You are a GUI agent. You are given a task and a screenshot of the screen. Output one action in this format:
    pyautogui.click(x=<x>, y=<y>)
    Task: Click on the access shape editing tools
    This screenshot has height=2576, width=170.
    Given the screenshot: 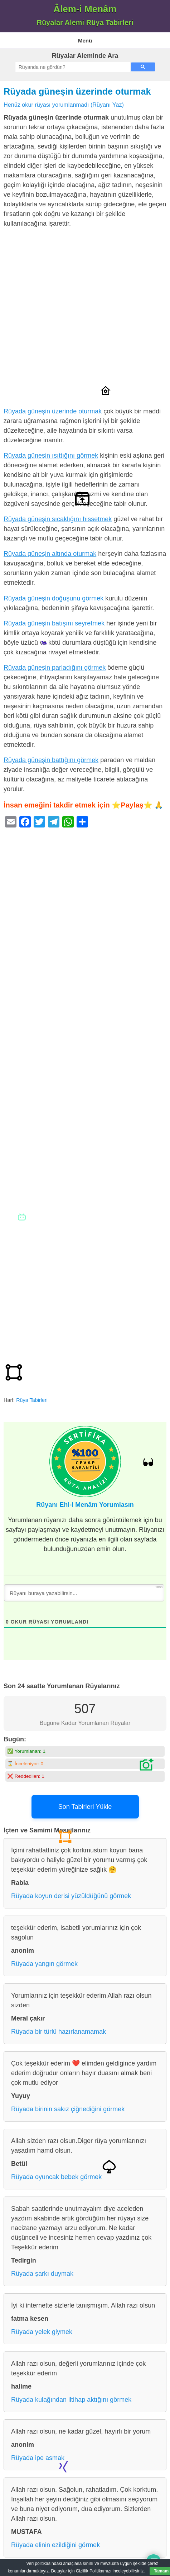 What is the action you would take?
    pyautogui.click(x=14, y=1372)
    